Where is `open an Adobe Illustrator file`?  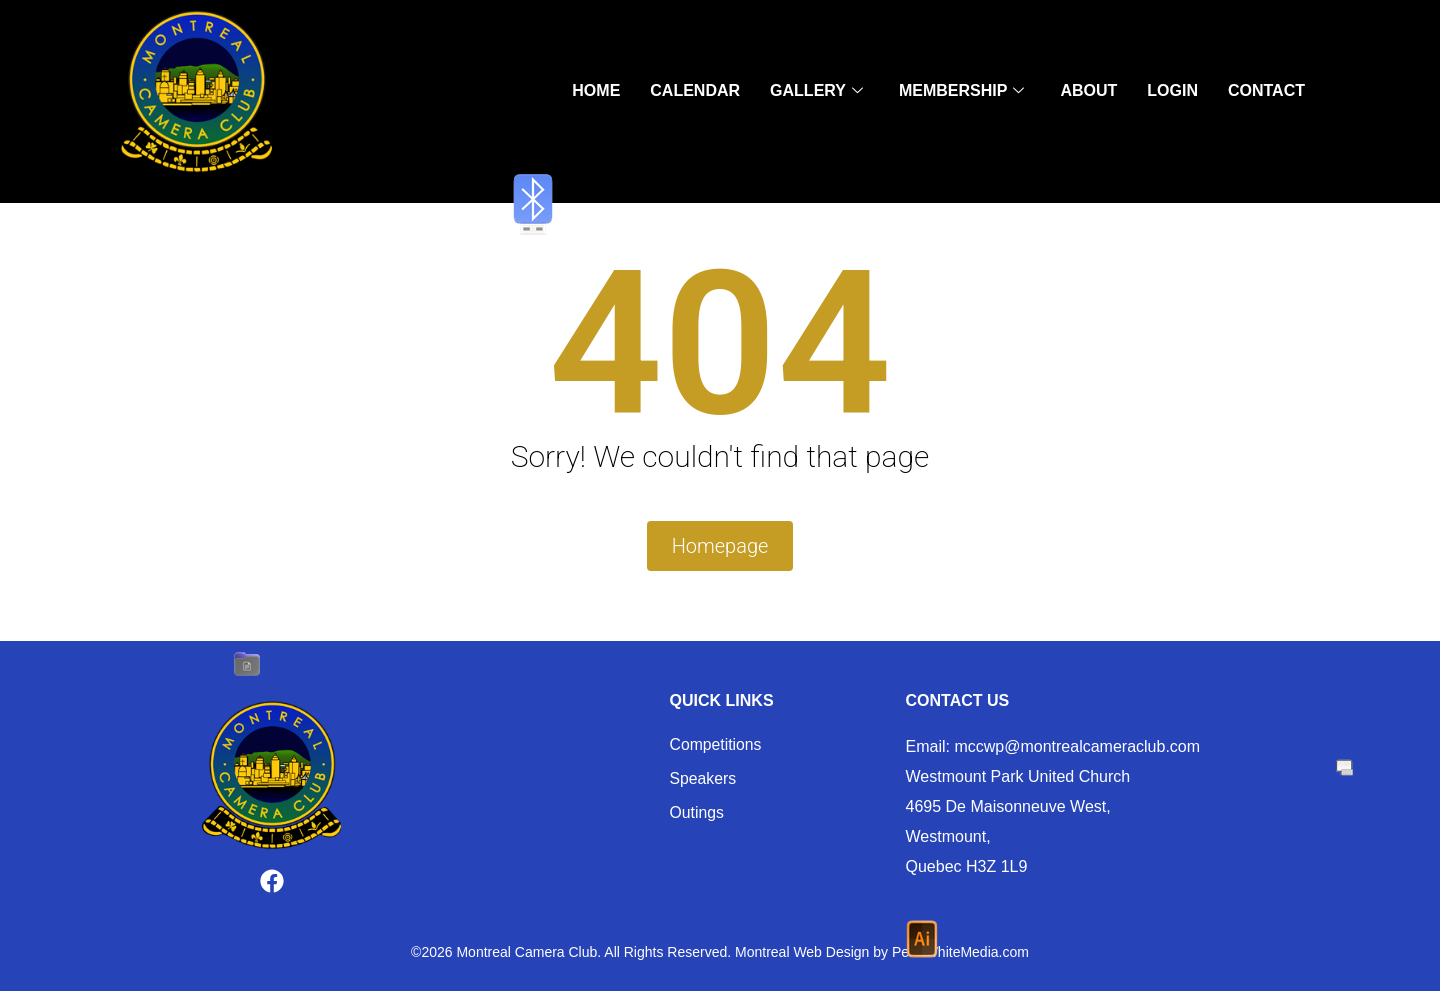 open an Adobe Illustrator file is located at coordinates (922, 939).